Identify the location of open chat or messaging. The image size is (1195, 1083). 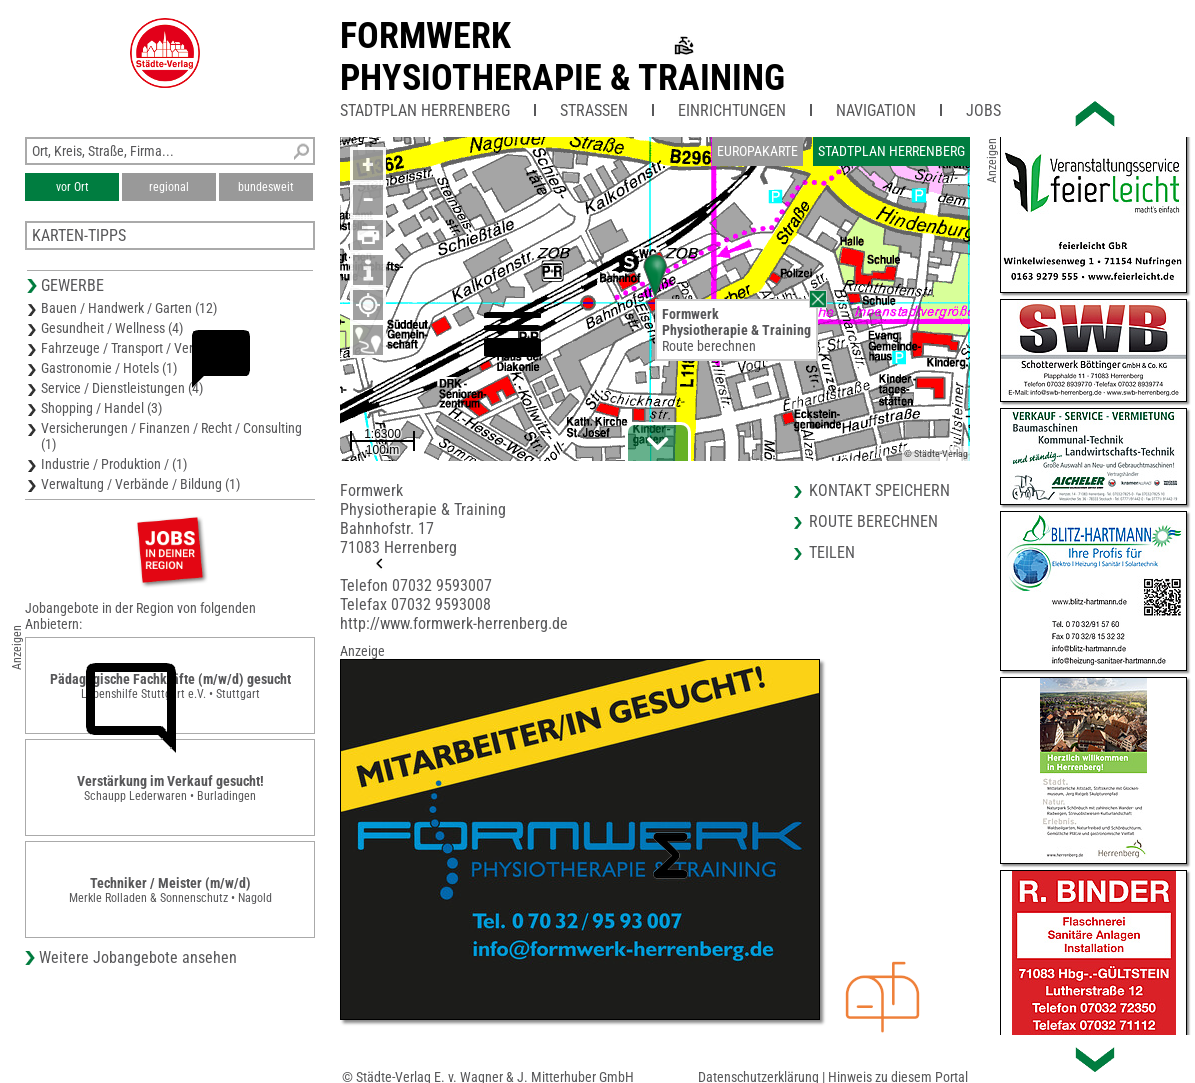
(221, 359).